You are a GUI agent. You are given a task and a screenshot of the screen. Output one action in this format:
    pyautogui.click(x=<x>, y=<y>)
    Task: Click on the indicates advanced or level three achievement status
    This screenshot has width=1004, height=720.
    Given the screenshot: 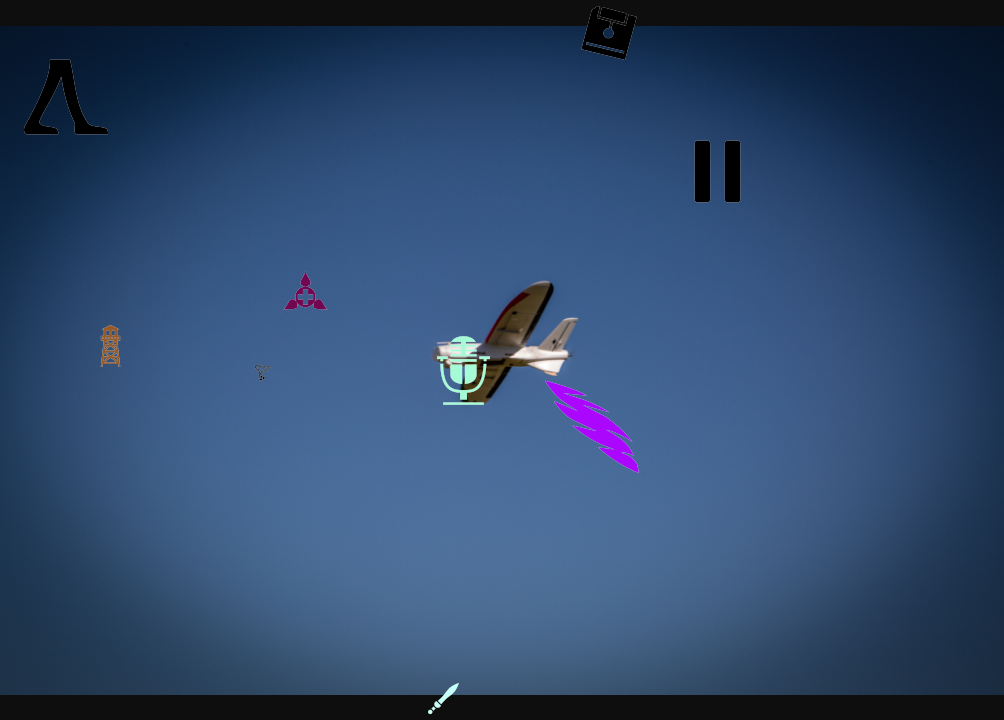 What is the action you would take?
    pyautogui.click(x=305, y=290)
    